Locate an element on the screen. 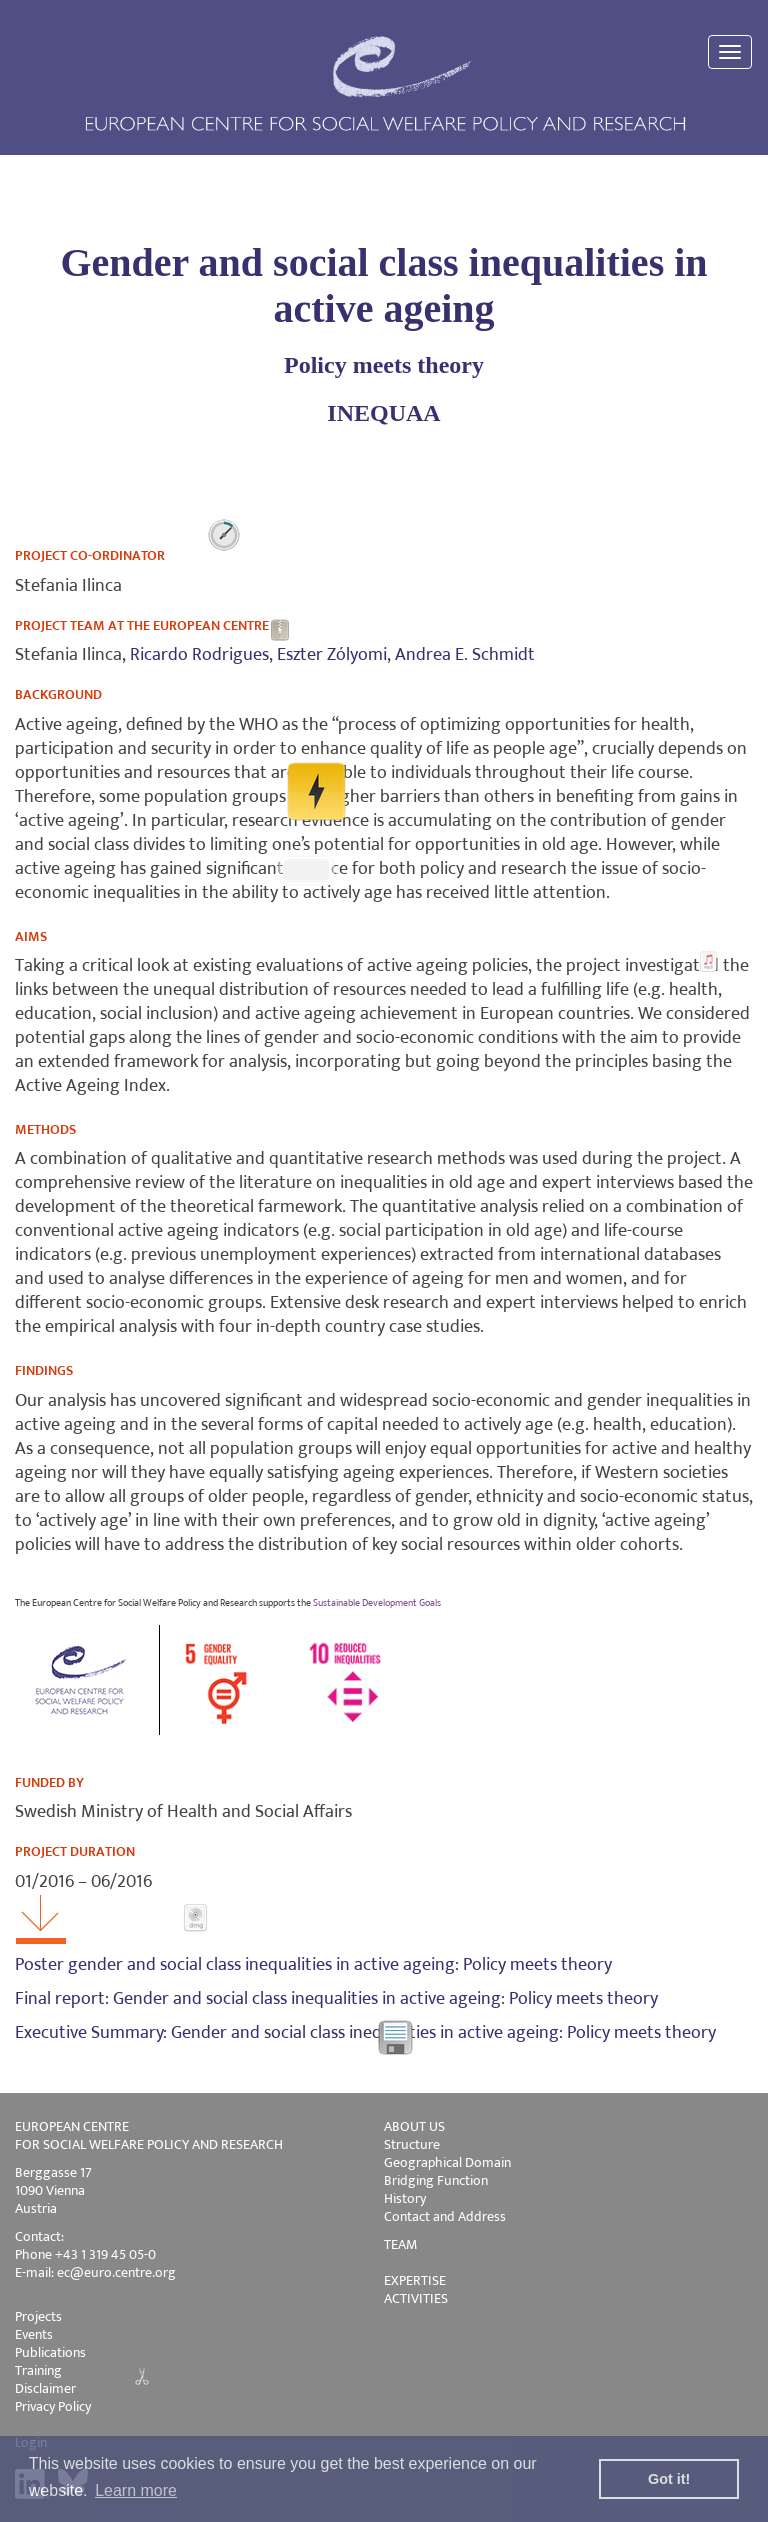 Image resolution: width=768 pixels, height=2522 pixels. open archive manager application is located at coordinates (280, 630).